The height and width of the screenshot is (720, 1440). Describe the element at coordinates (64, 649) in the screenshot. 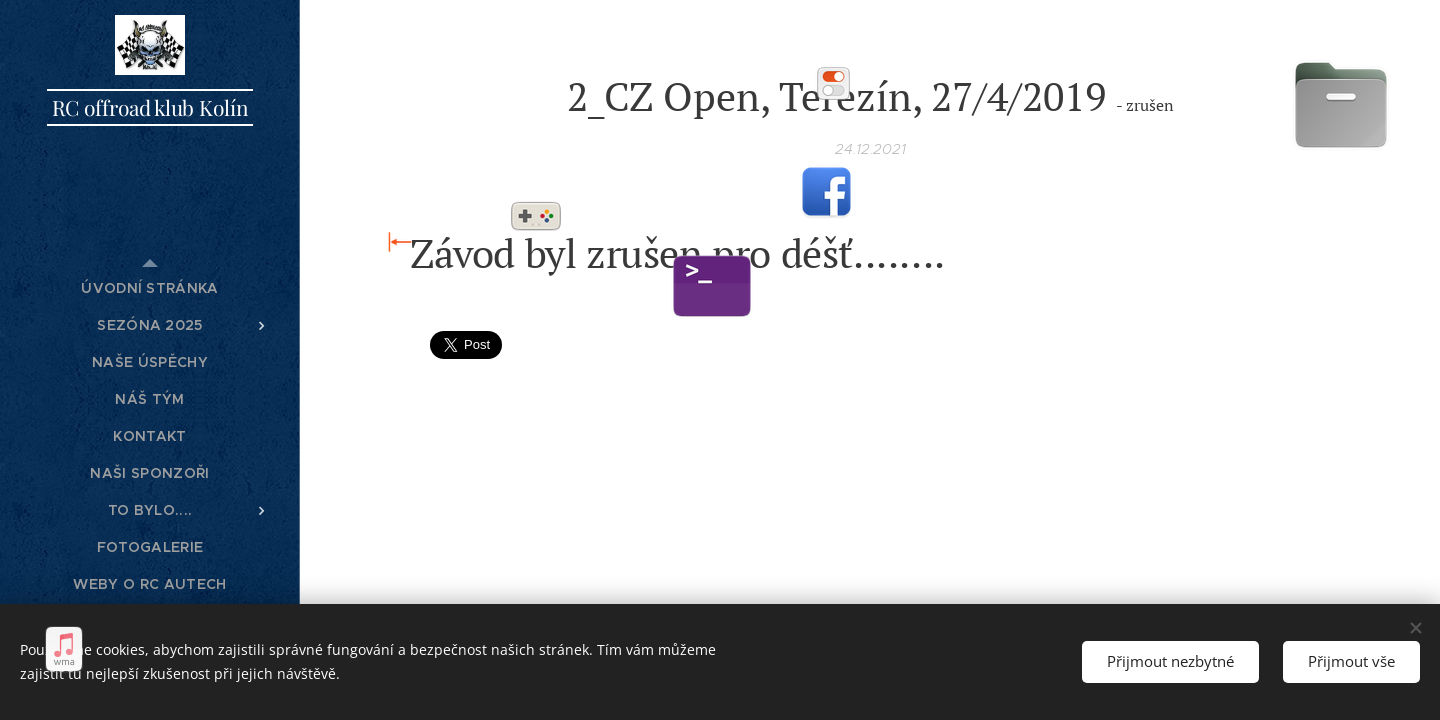

I see `a windows media audio file` at that location.